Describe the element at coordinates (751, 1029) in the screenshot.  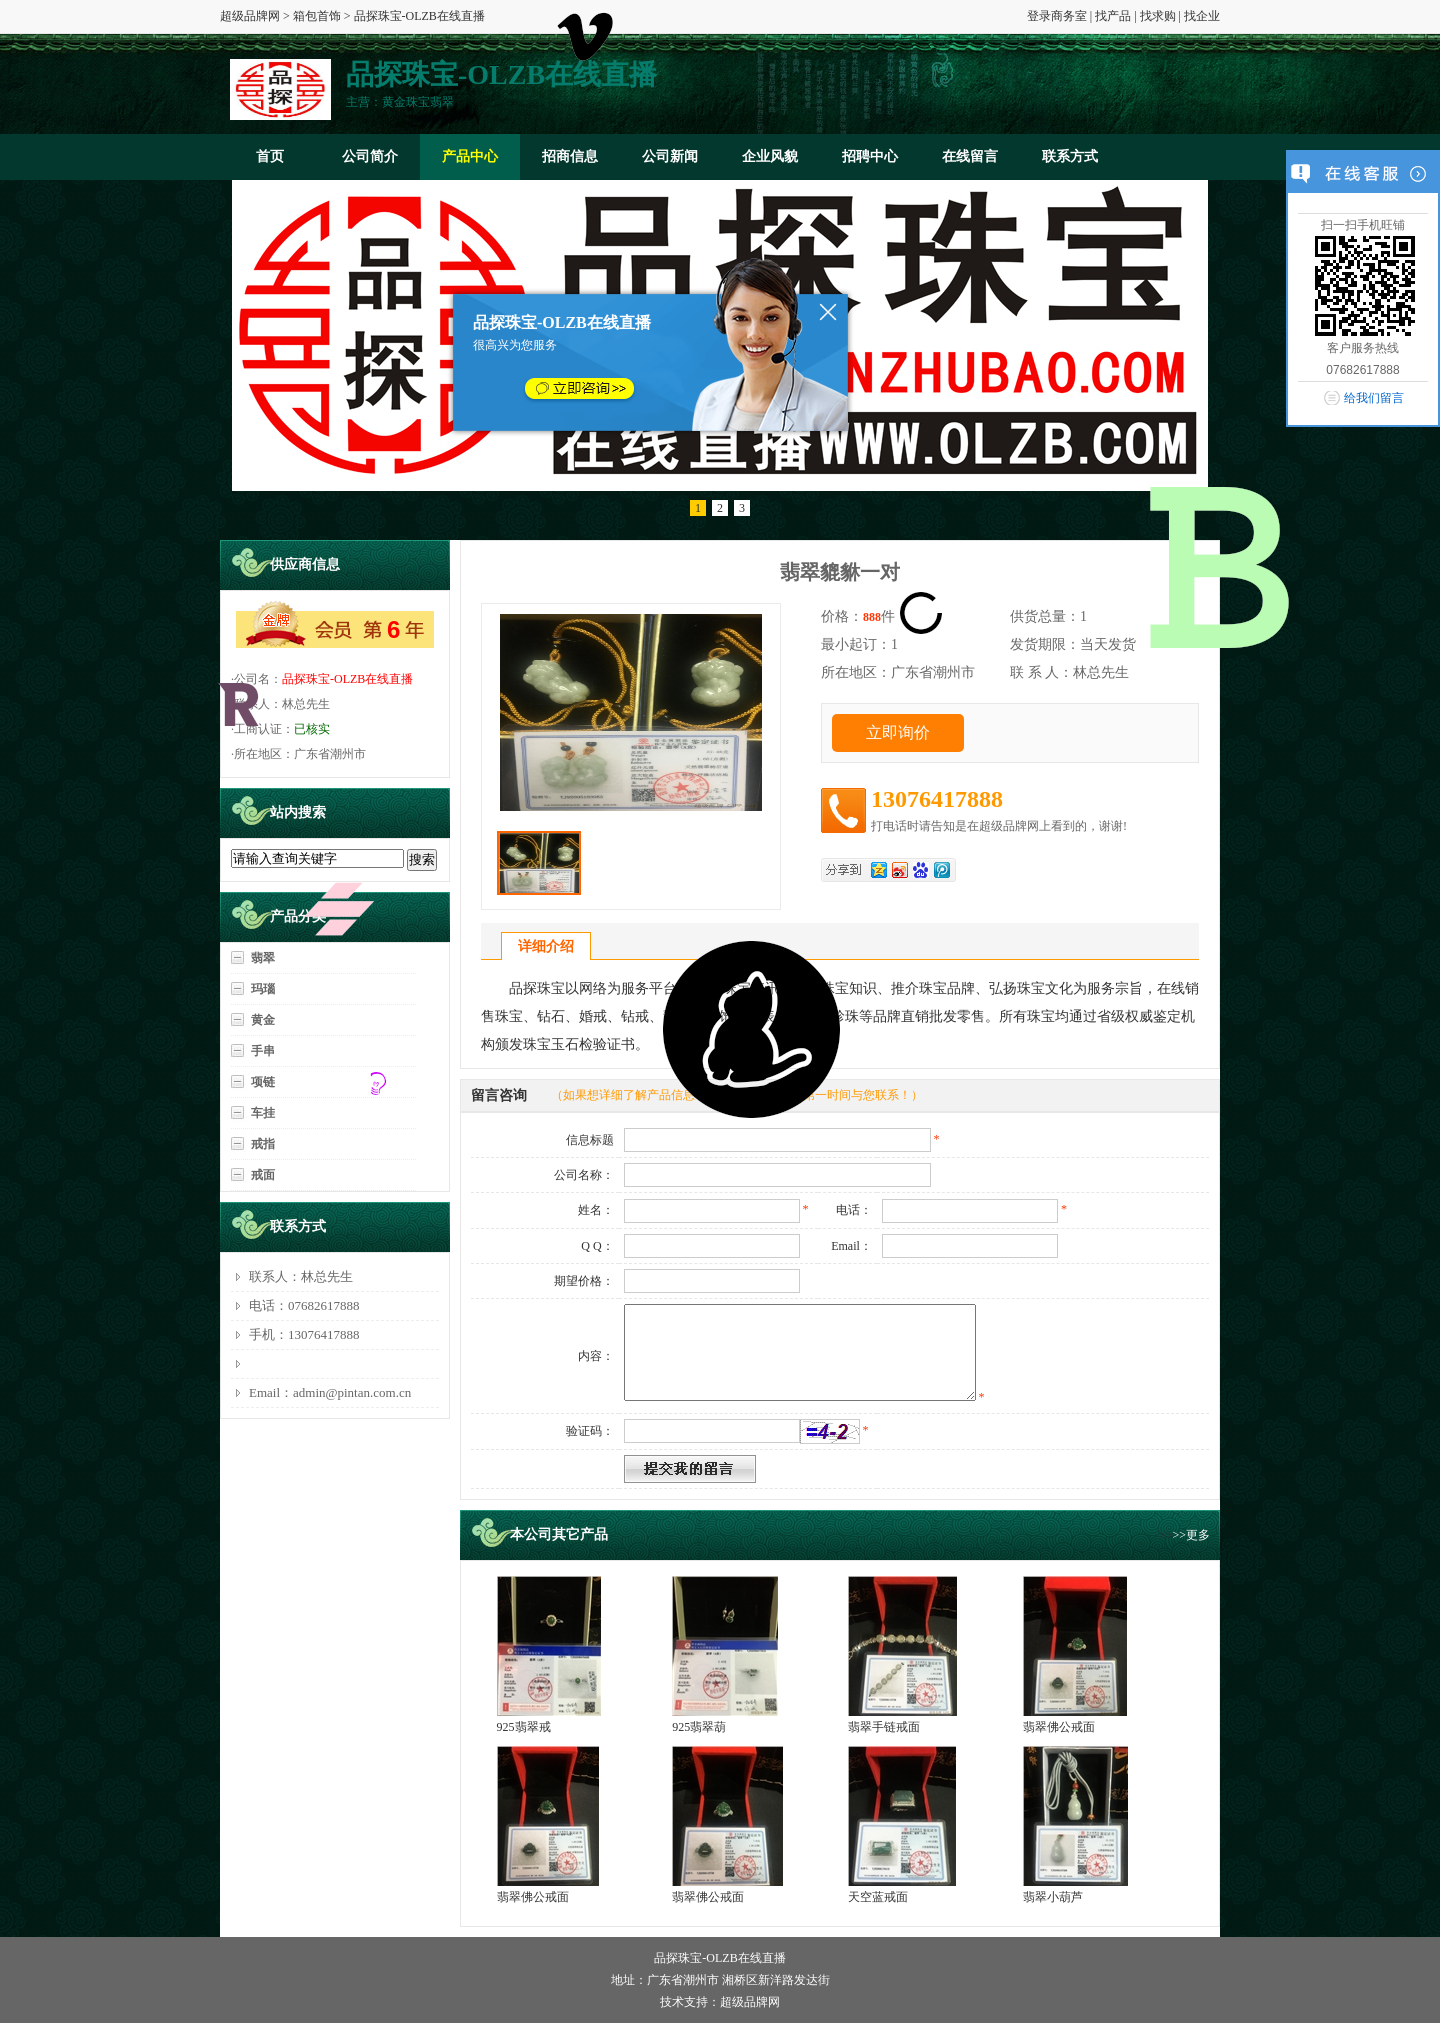
I see `yarn package manager logo` at that location.